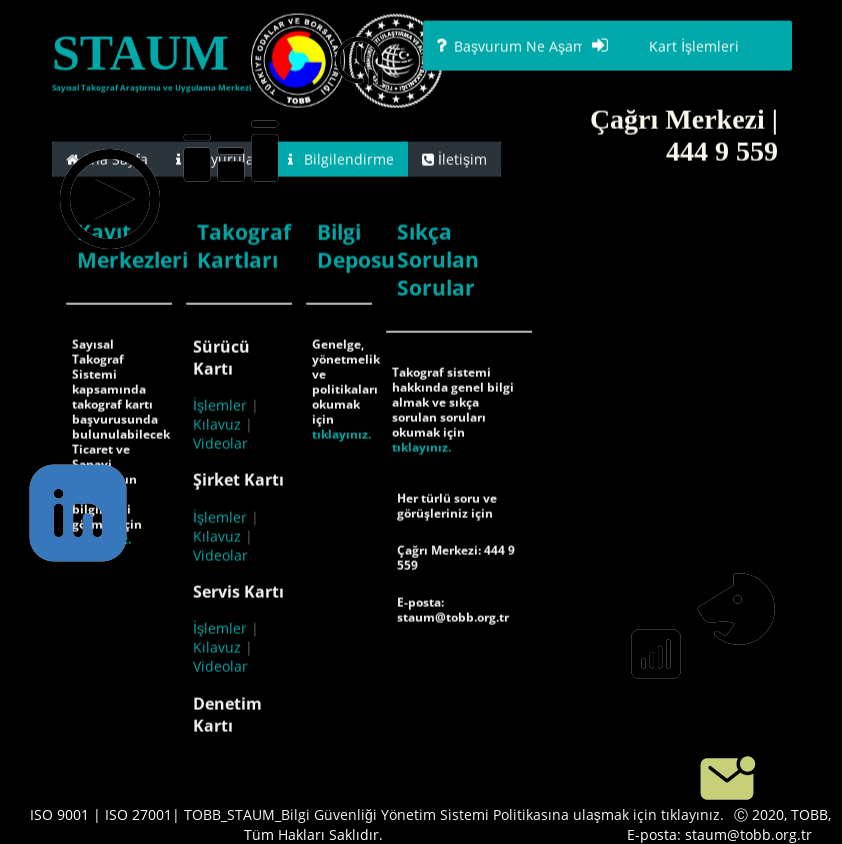  I want to click on pause a timer or countdown, so click(359, 60).